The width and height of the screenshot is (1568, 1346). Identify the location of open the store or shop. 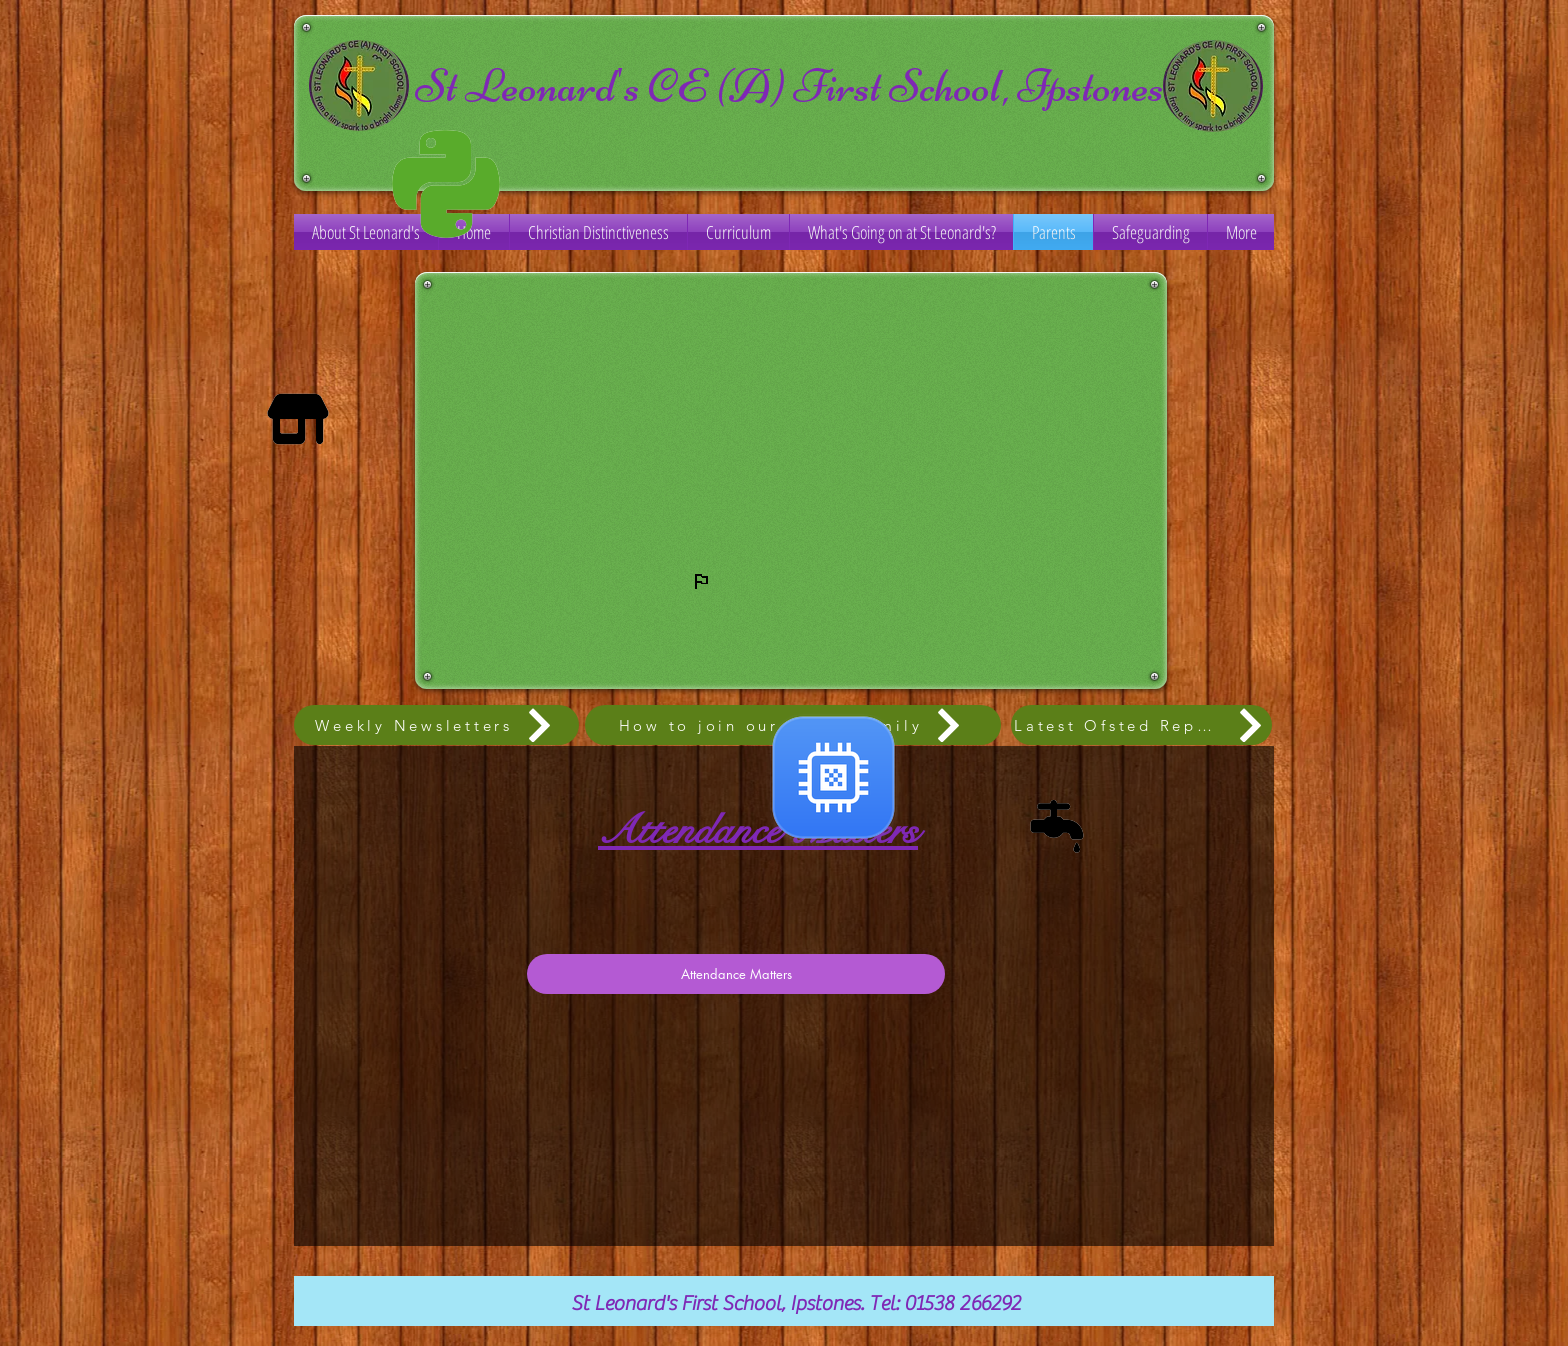
(298, 419).